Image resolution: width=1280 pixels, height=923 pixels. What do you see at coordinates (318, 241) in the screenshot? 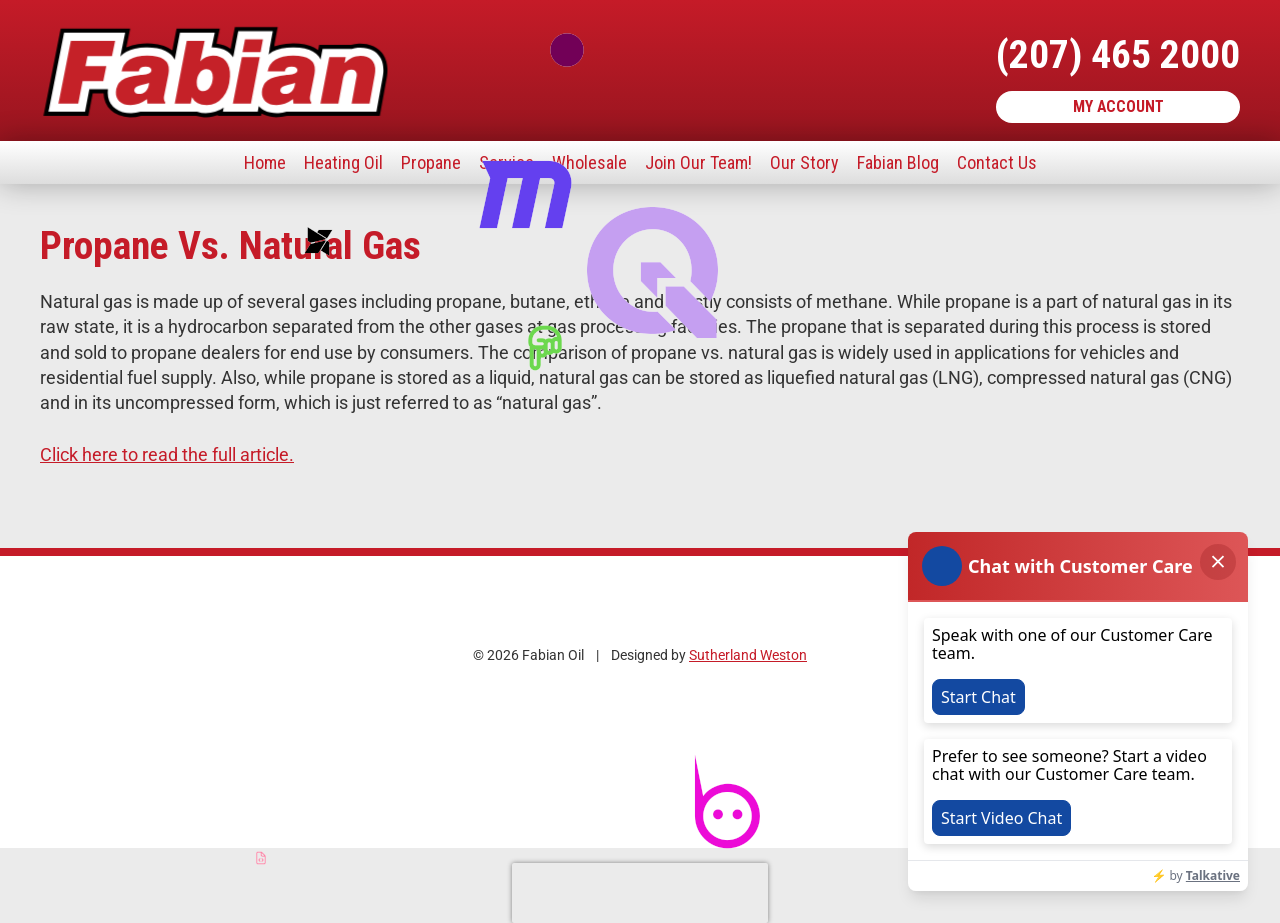
I see `MODX content management system logo` at bounding box center [318, 241].